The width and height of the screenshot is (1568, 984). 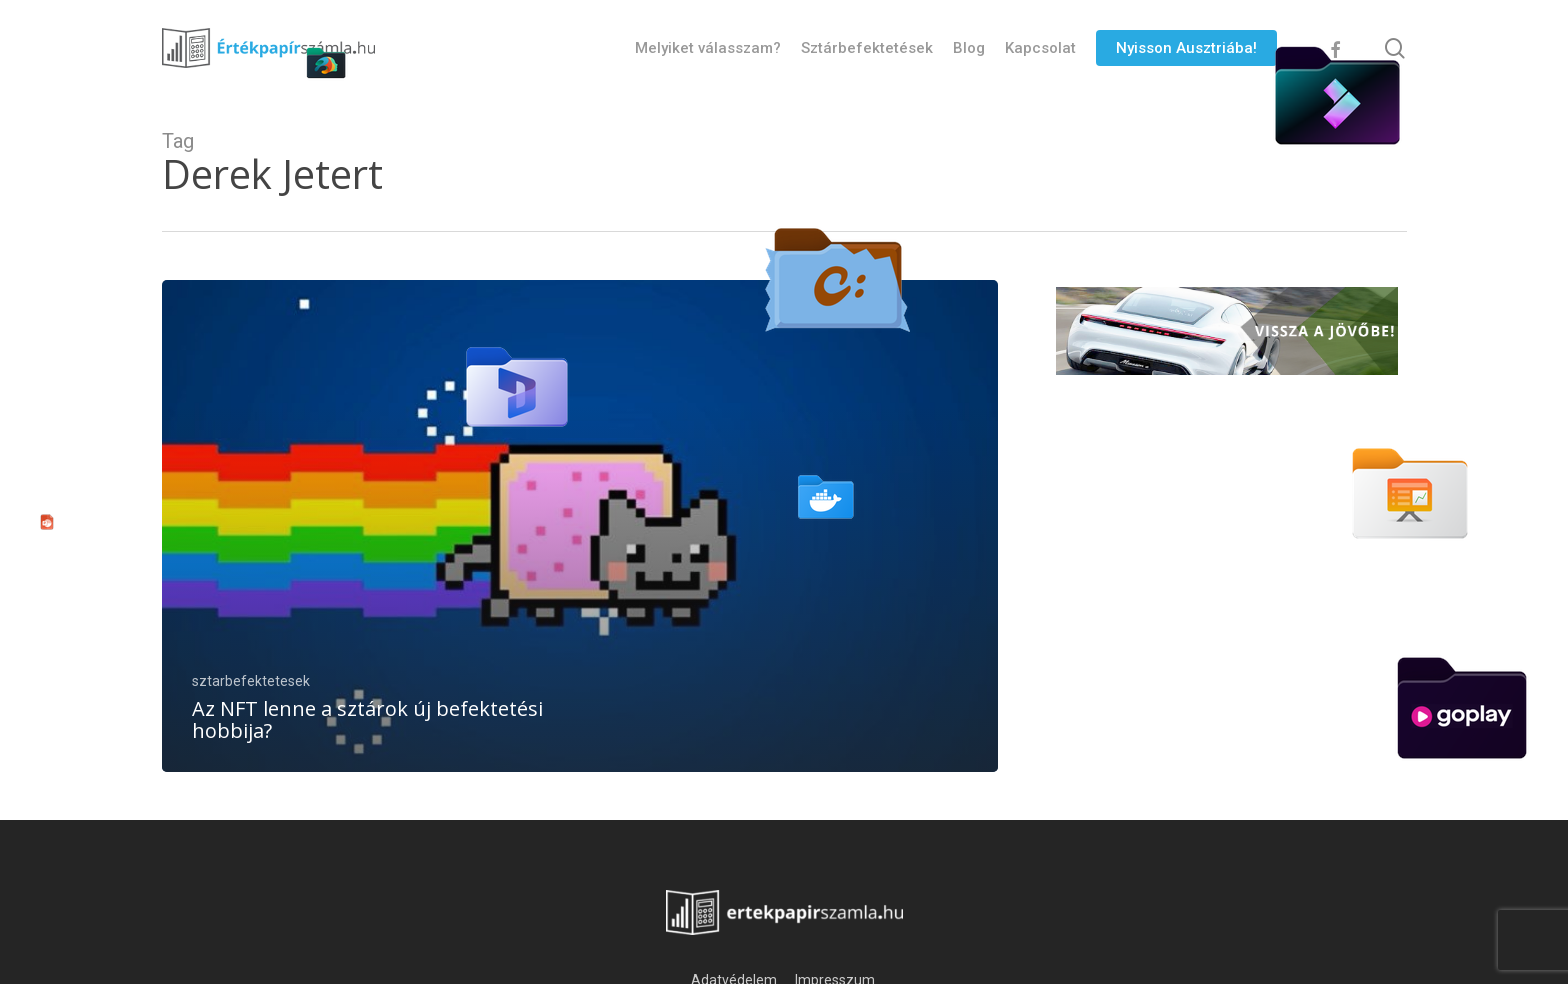 What do you see at coordinates (1409, 496) in the screenshot?
I see `open folder containing LibreOffice Impress presentations` at bounding box center [1409, 496].